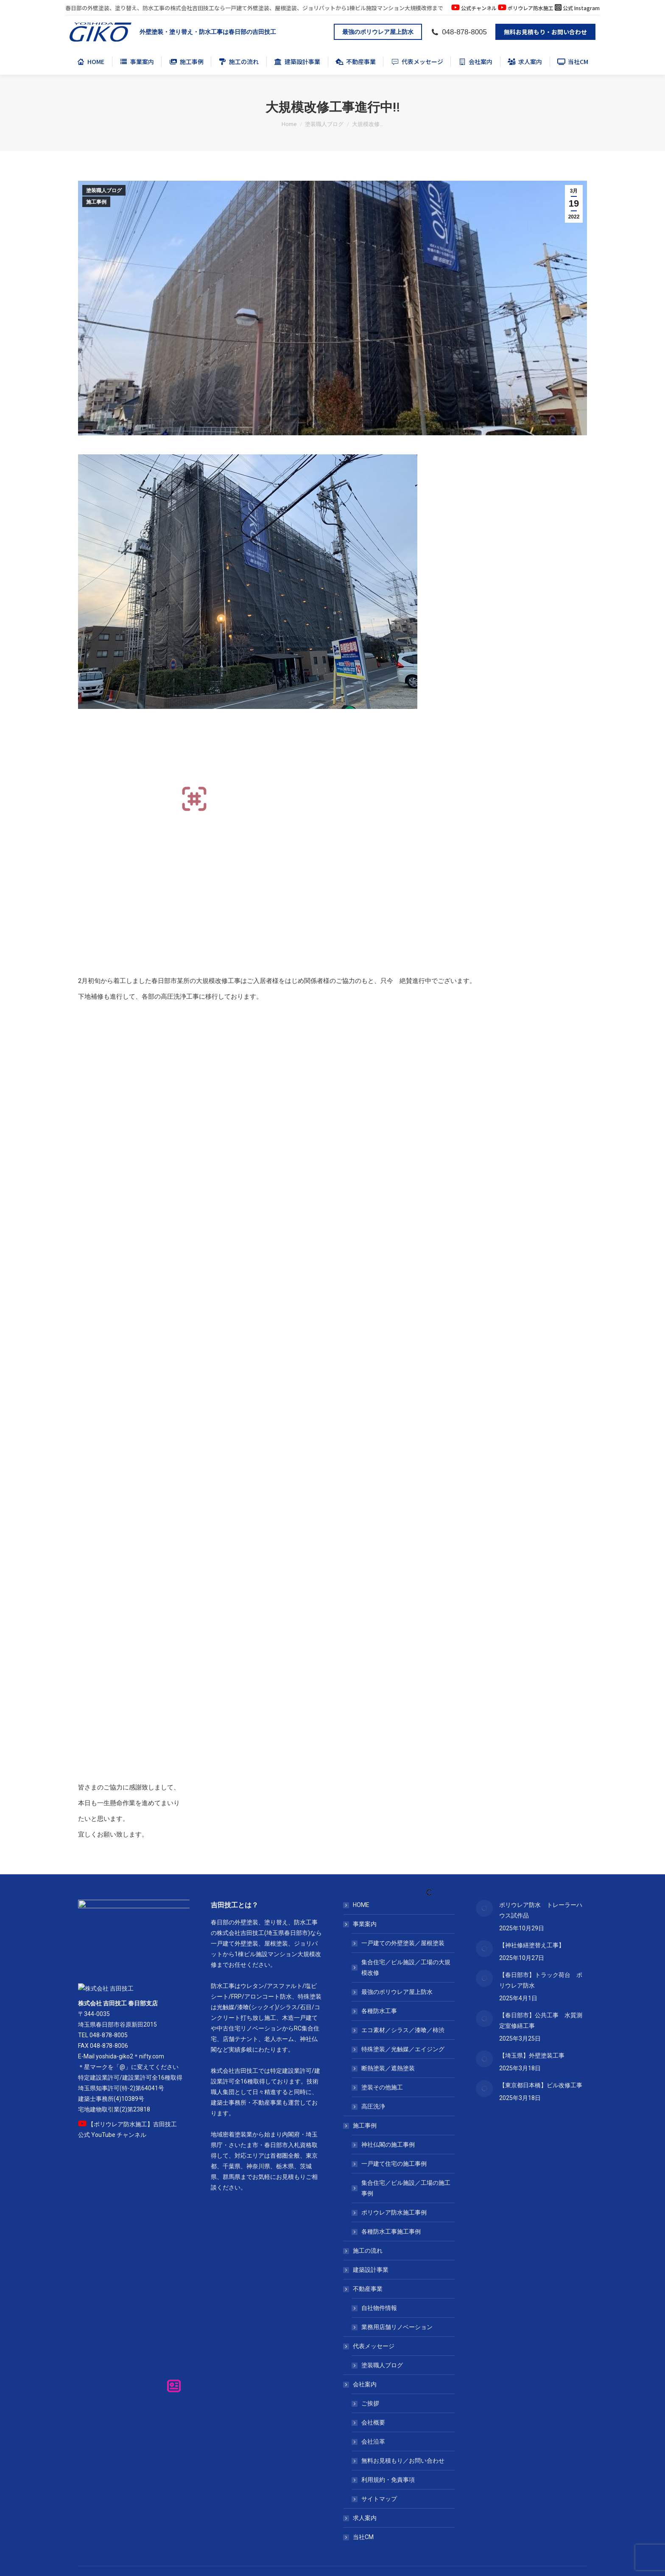 The width and height of the screenshot is (665, 2576). Describe the element at coordinates (194, 799) in the screenshot. I see `scan a QR code or barcode` at that location.